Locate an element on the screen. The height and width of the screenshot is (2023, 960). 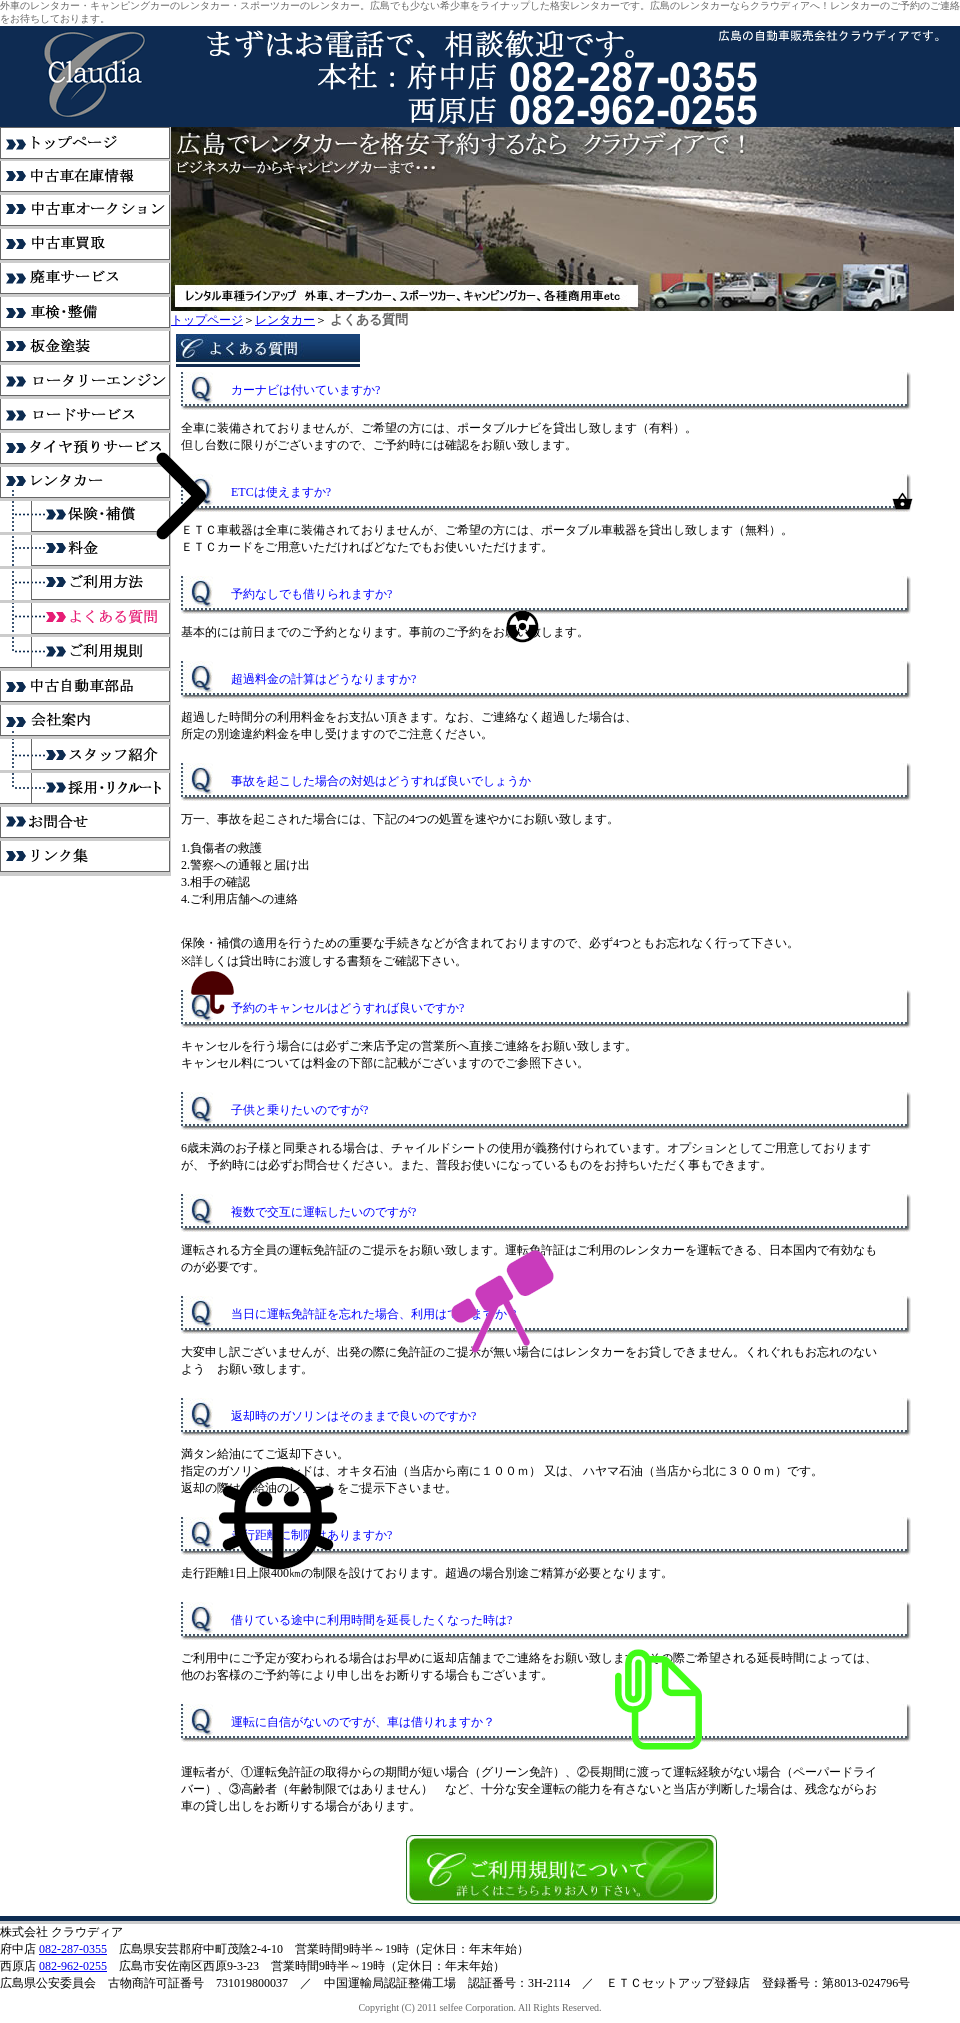
view your shopping basket is located at coordinates (902, 501).